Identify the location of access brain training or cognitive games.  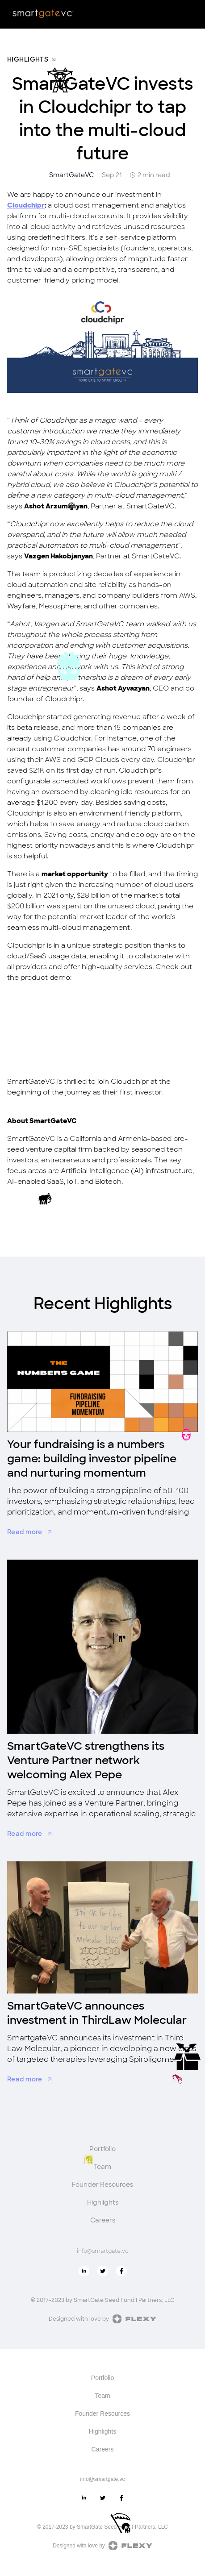
(68, 666).